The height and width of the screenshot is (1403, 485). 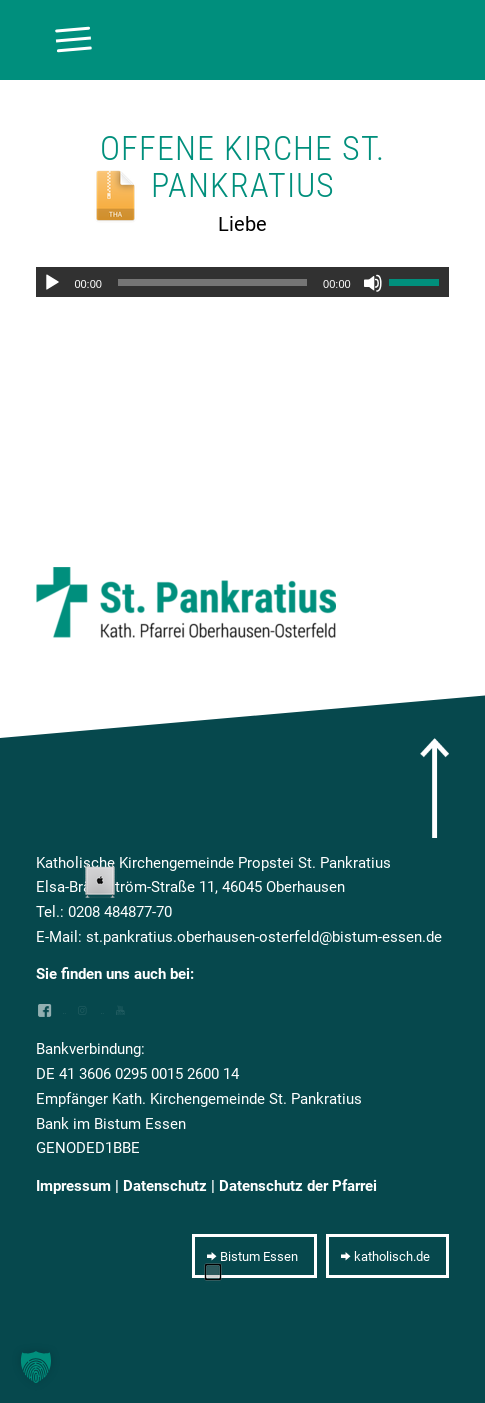 I want to click on iPod nano device in sidebar, so click(x=213, y=1272).